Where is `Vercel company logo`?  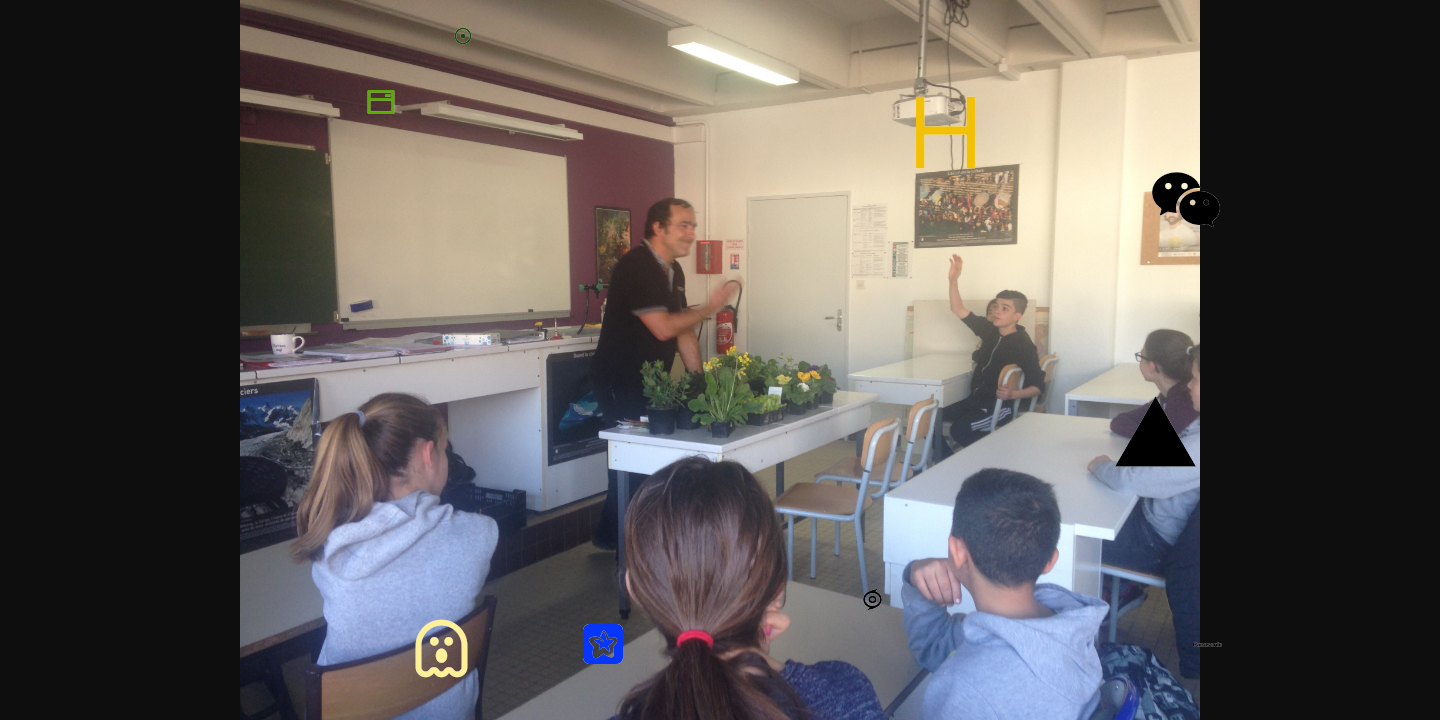 Vercel company logo is located at coordinates (1155, 431).